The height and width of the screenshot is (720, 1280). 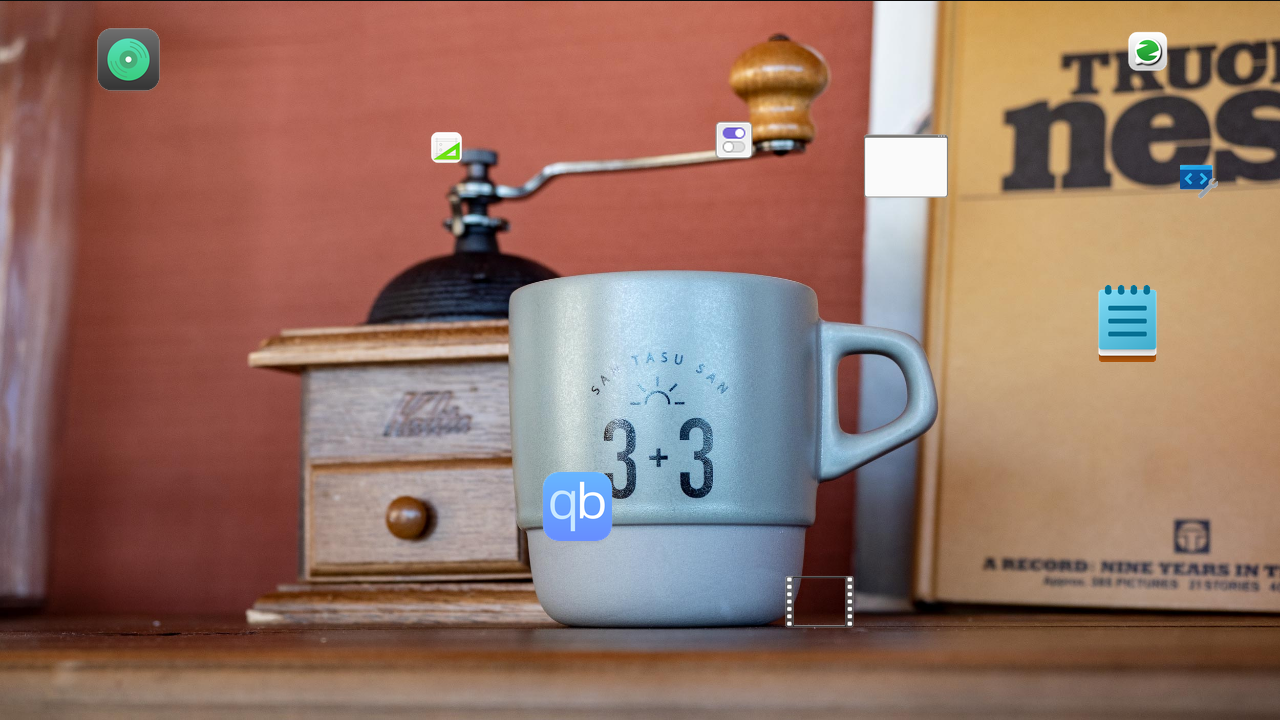 What do you see at coordinates (1127, 323) in the screenshot?
I see `open notepad application` at bounding box center [1127, 323].